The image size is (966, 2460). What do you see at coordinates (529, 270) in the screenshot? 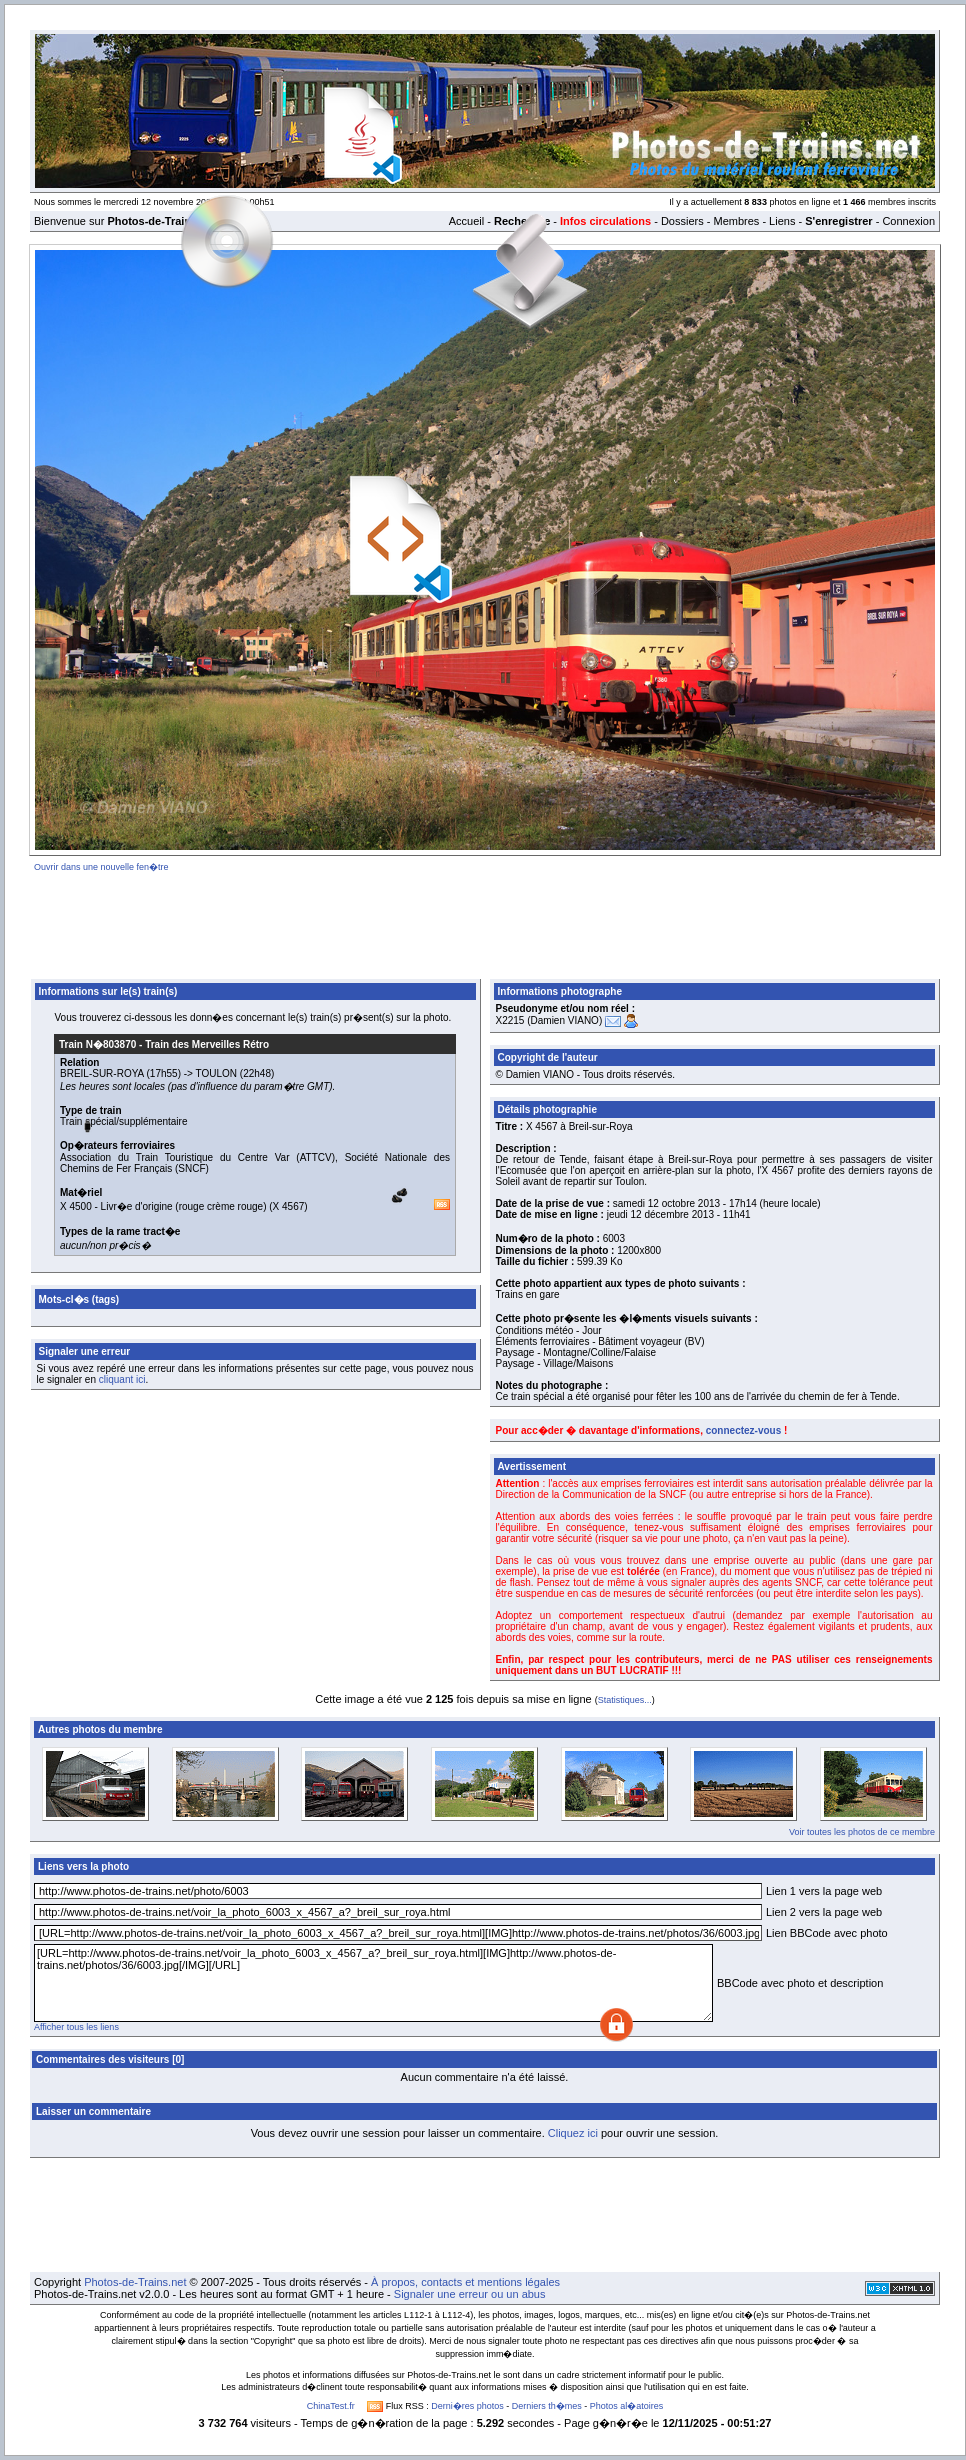
I see `access the script menu application` at bounding box center [529, 270].